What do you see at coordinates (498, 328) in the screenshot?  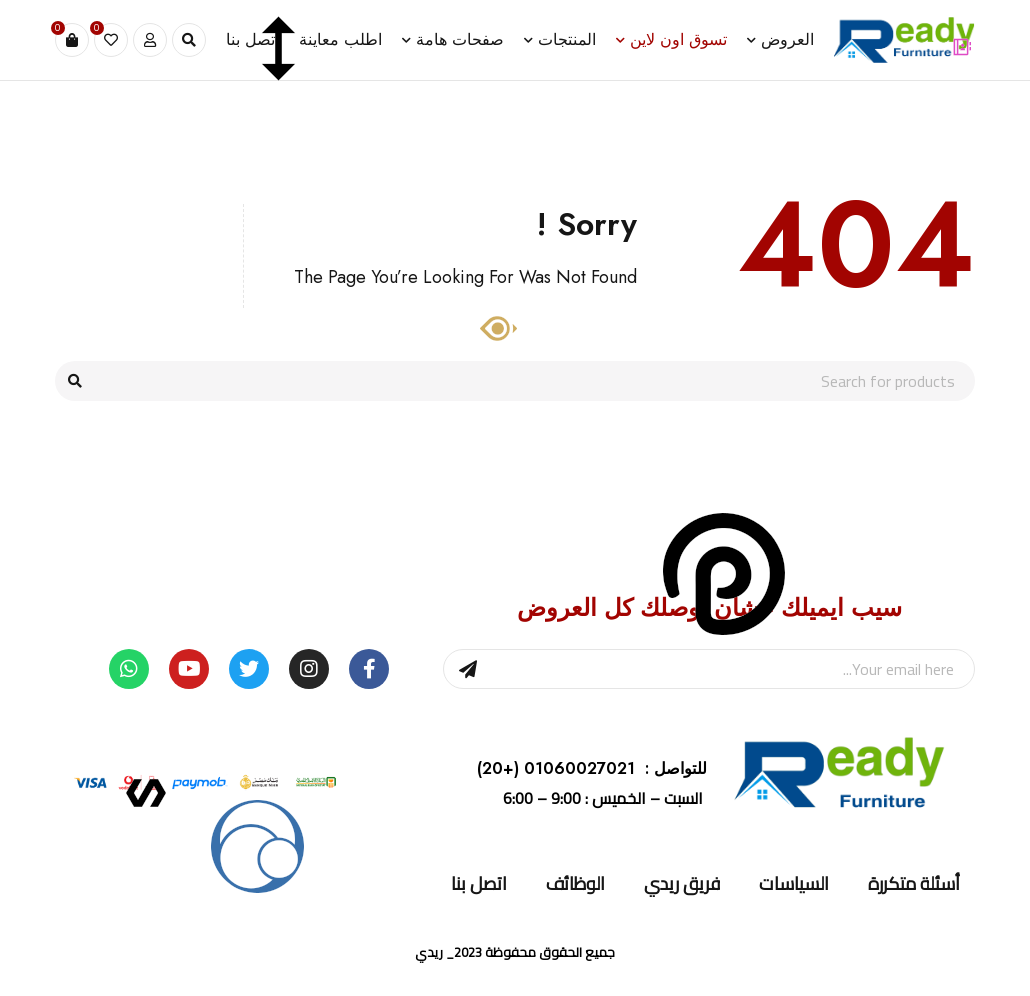 I see `Milvus vector database logo` at bounding box center [498, 328].